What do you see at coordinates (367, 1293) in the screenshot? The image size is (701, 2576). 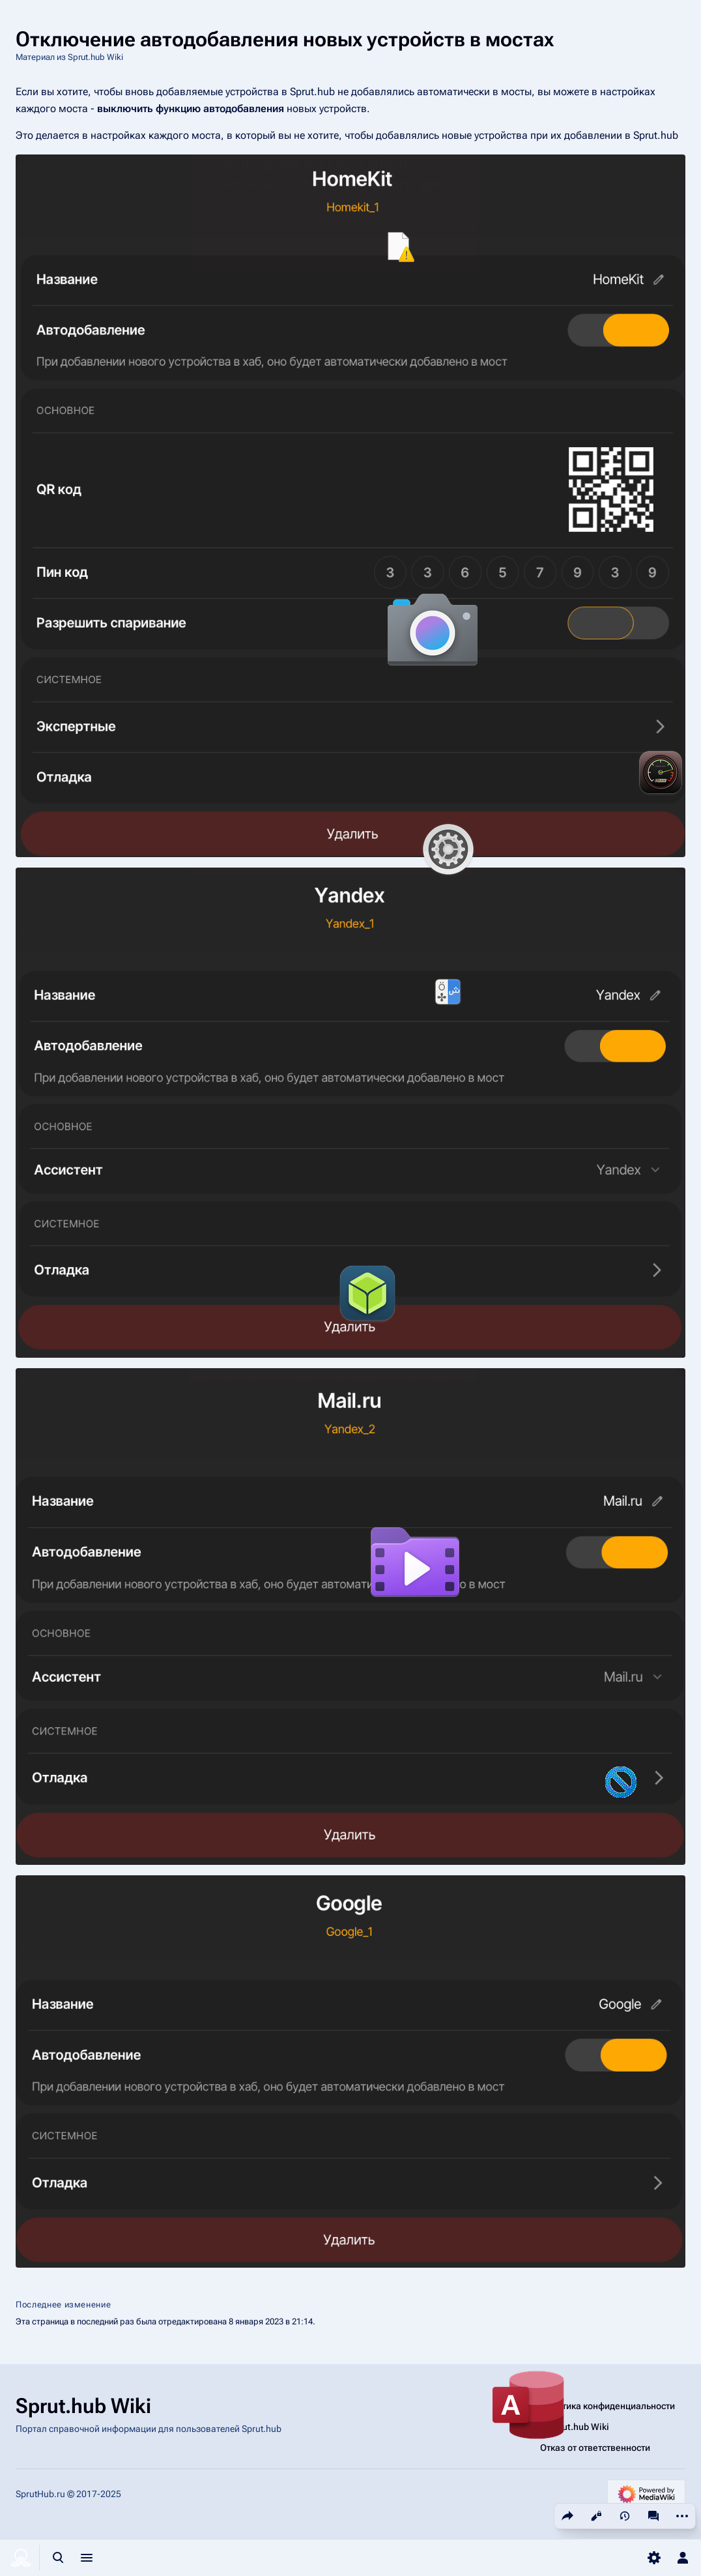 I see `open balenaEtcher to flash OS images` at bounding box center [367, 1293].